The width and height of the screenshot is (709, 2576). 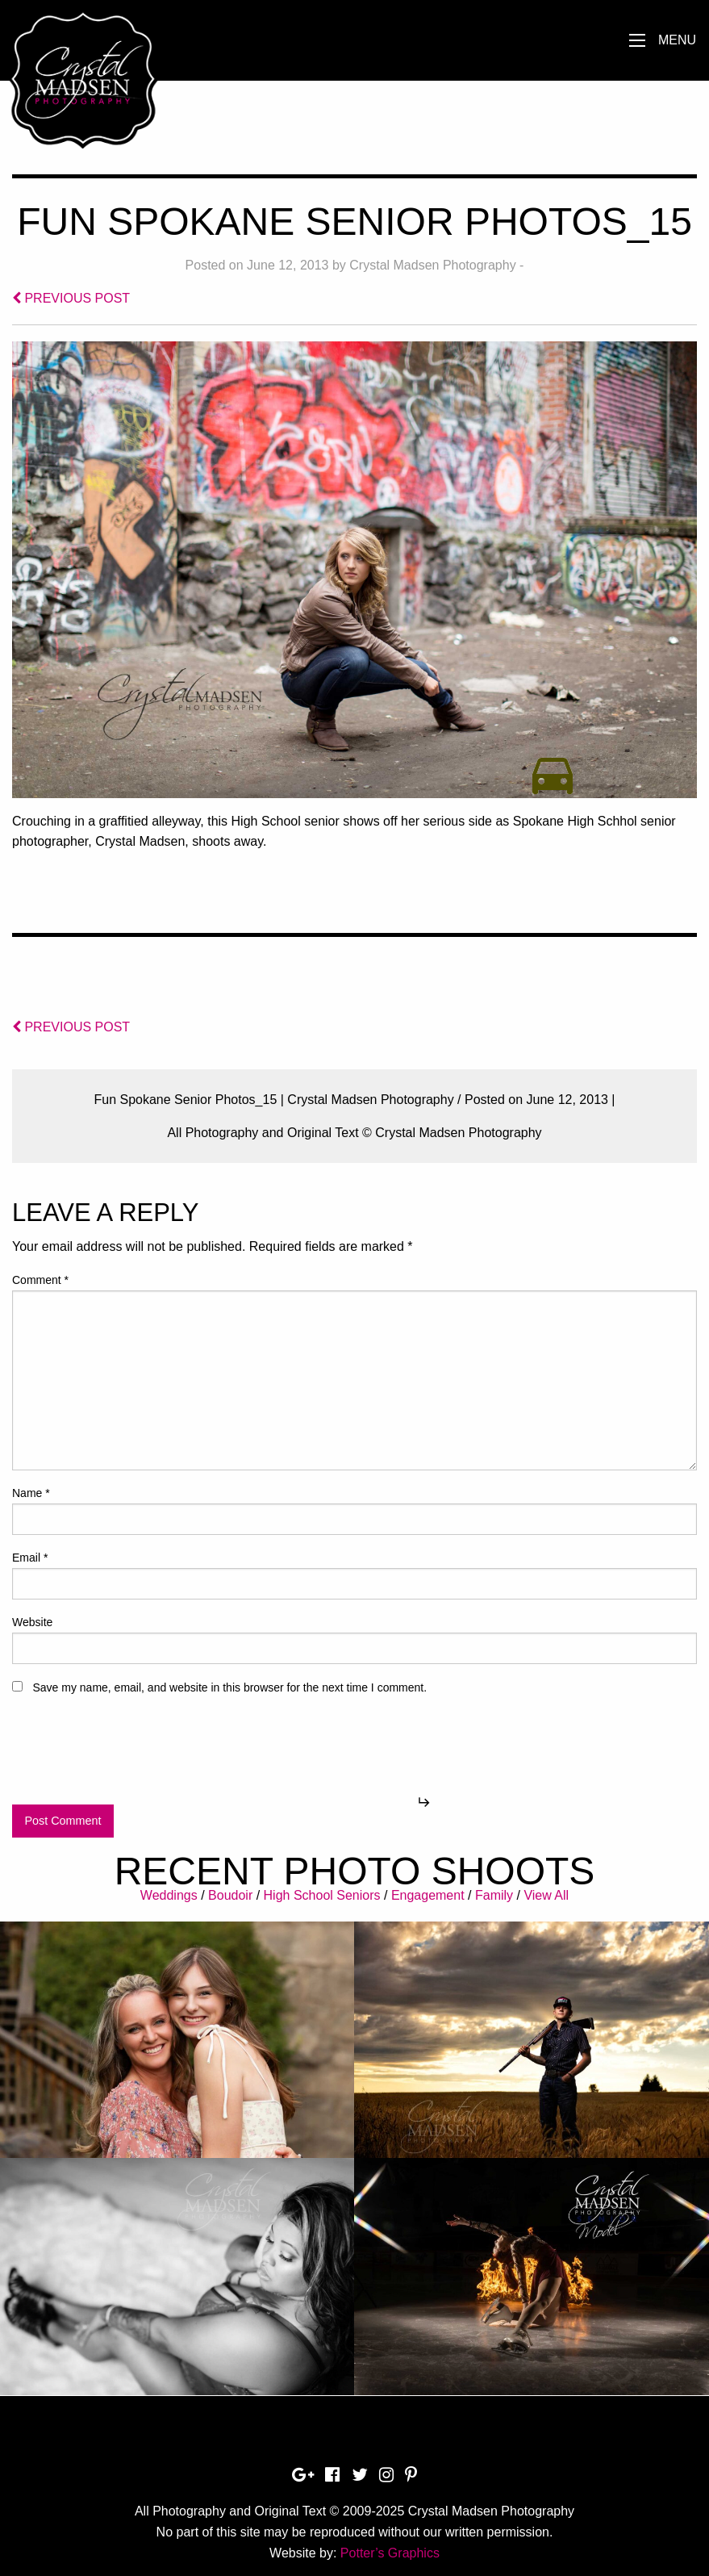 What do you see at coordinates (423, 1802) in the screenshot?
I see `reply to a message or comment` at bounding box center [423, 1802].